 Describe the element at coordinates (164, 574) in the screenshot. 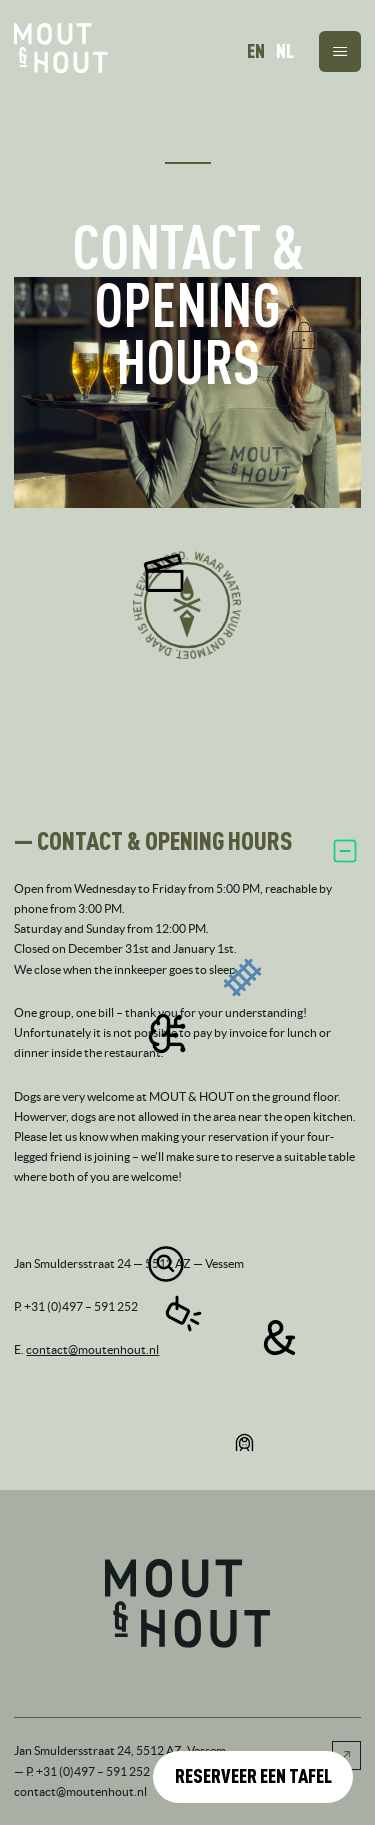

I see `access video or movie content` at that location.